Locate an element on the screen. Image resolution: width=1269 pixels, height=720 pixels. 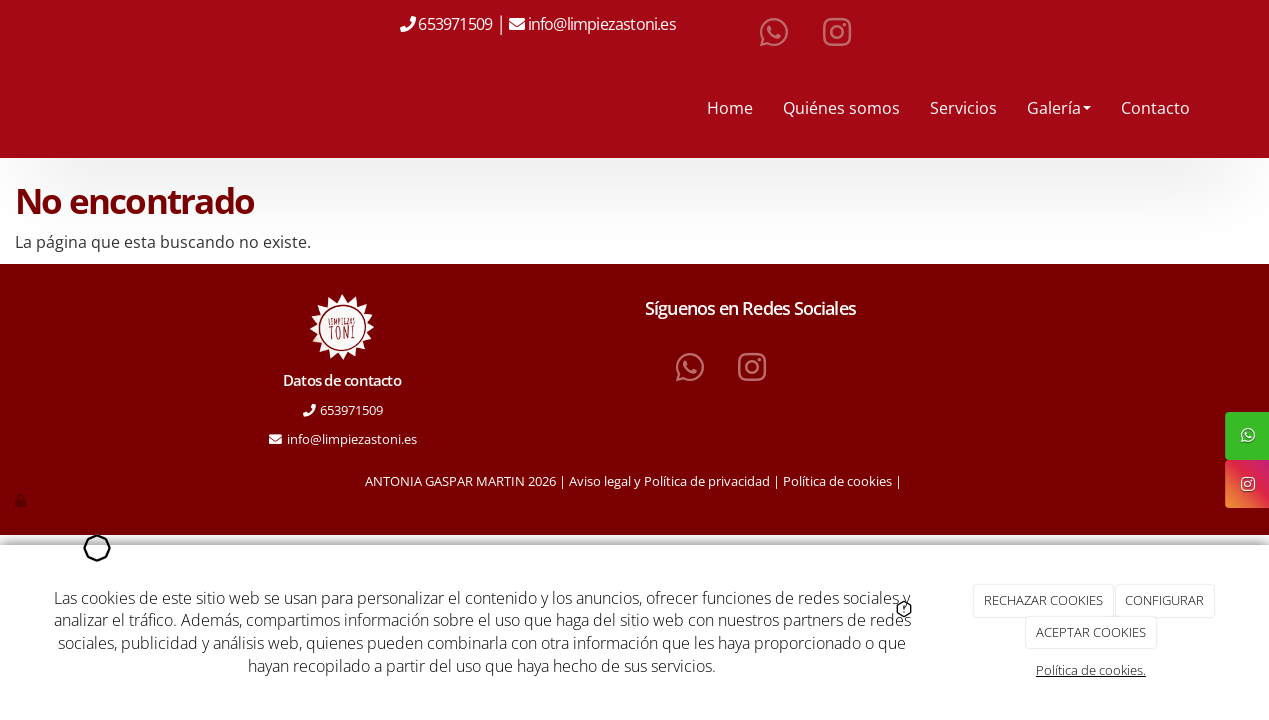
indicates a warning or critical alert is located at coordinates (904, 609).